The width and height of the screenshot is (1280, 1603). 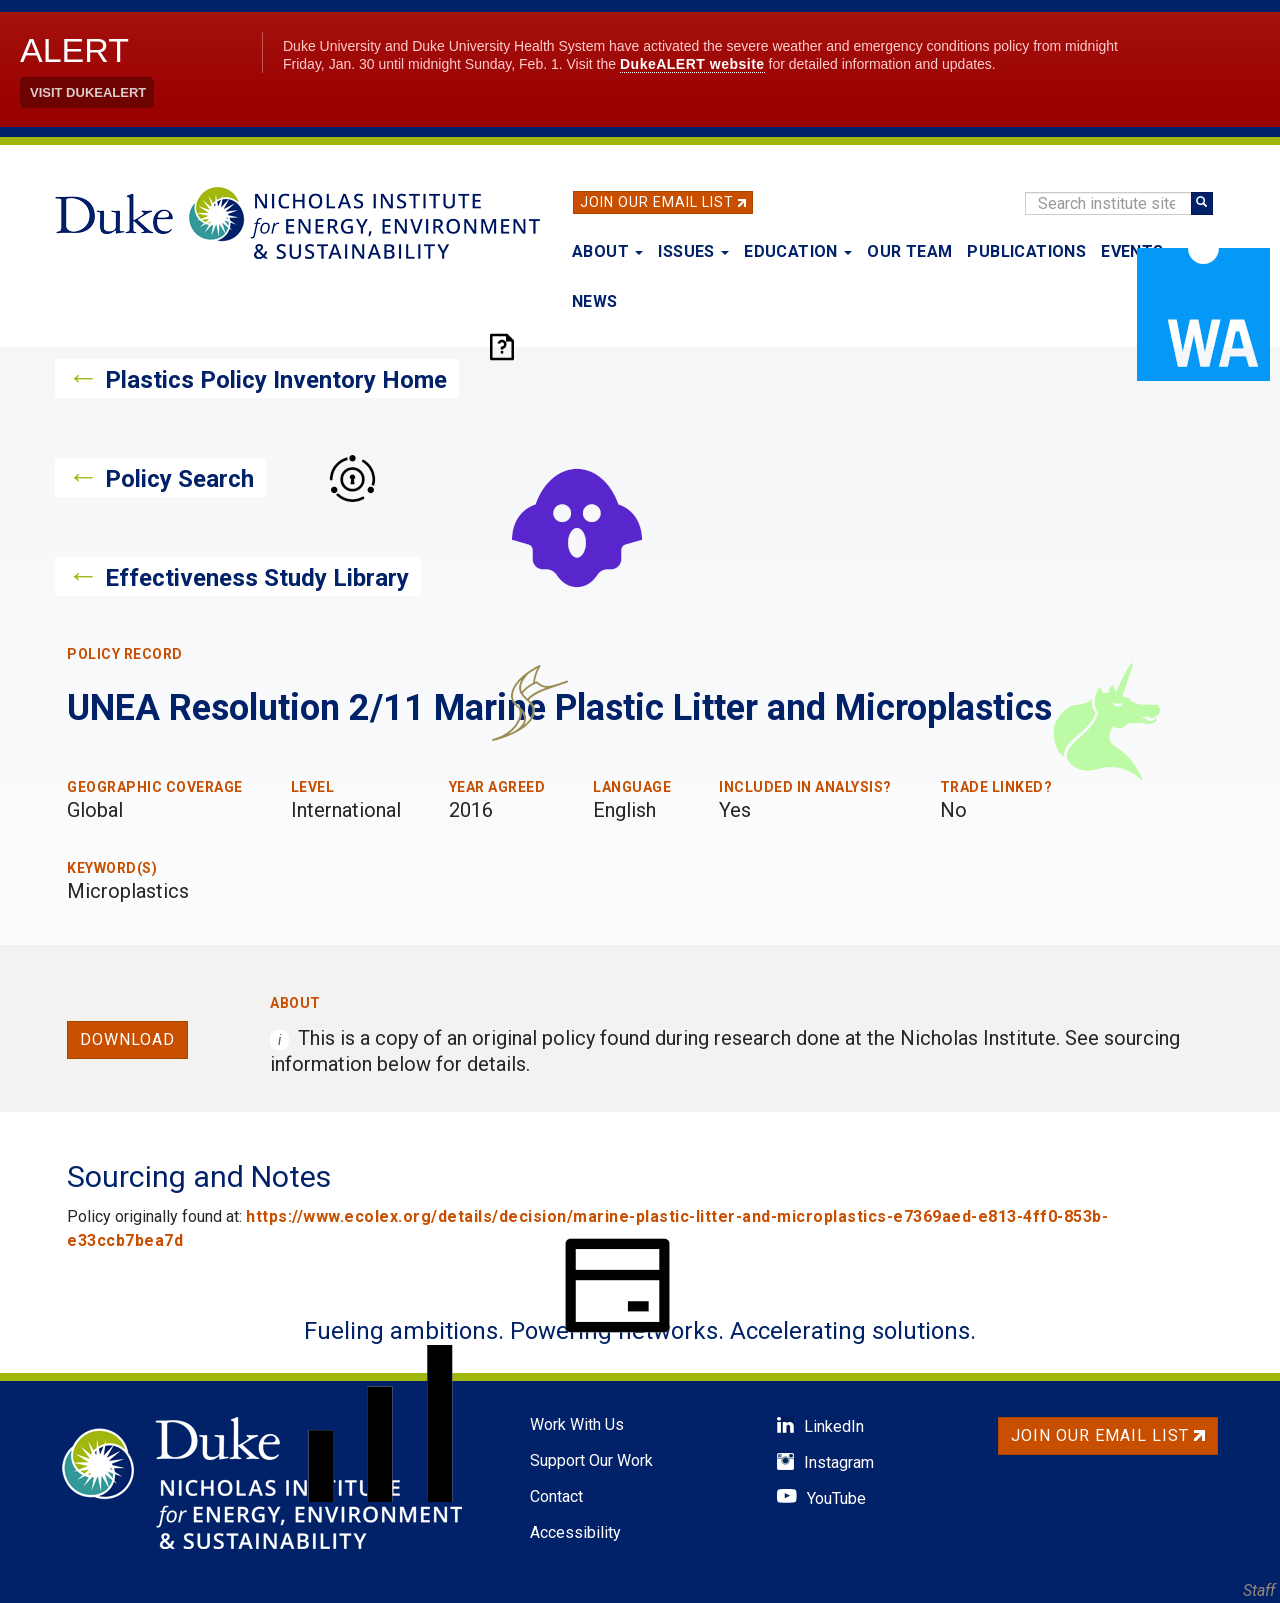 What do you see at coordinates (617, 1285) in the screenshot?
I see `manage payment methods` at bounding box center [617, 1285].